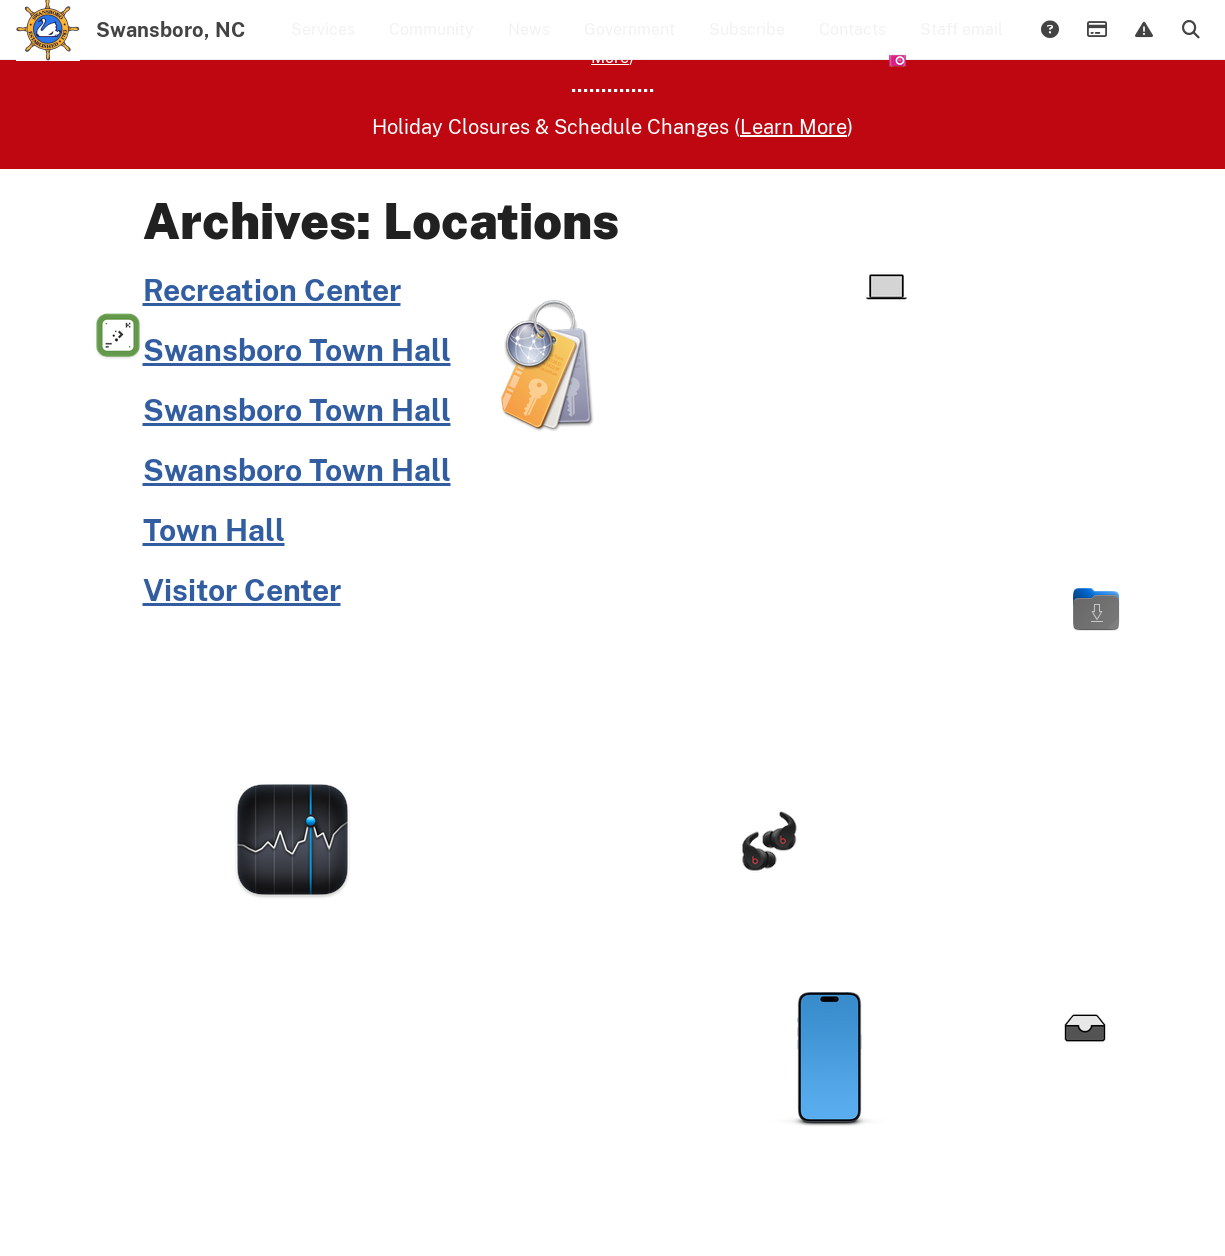 The height and width of the screenshot is (1256, 1225). I want to click on iPhone 15 Pro device icon, so click(829, 1059).